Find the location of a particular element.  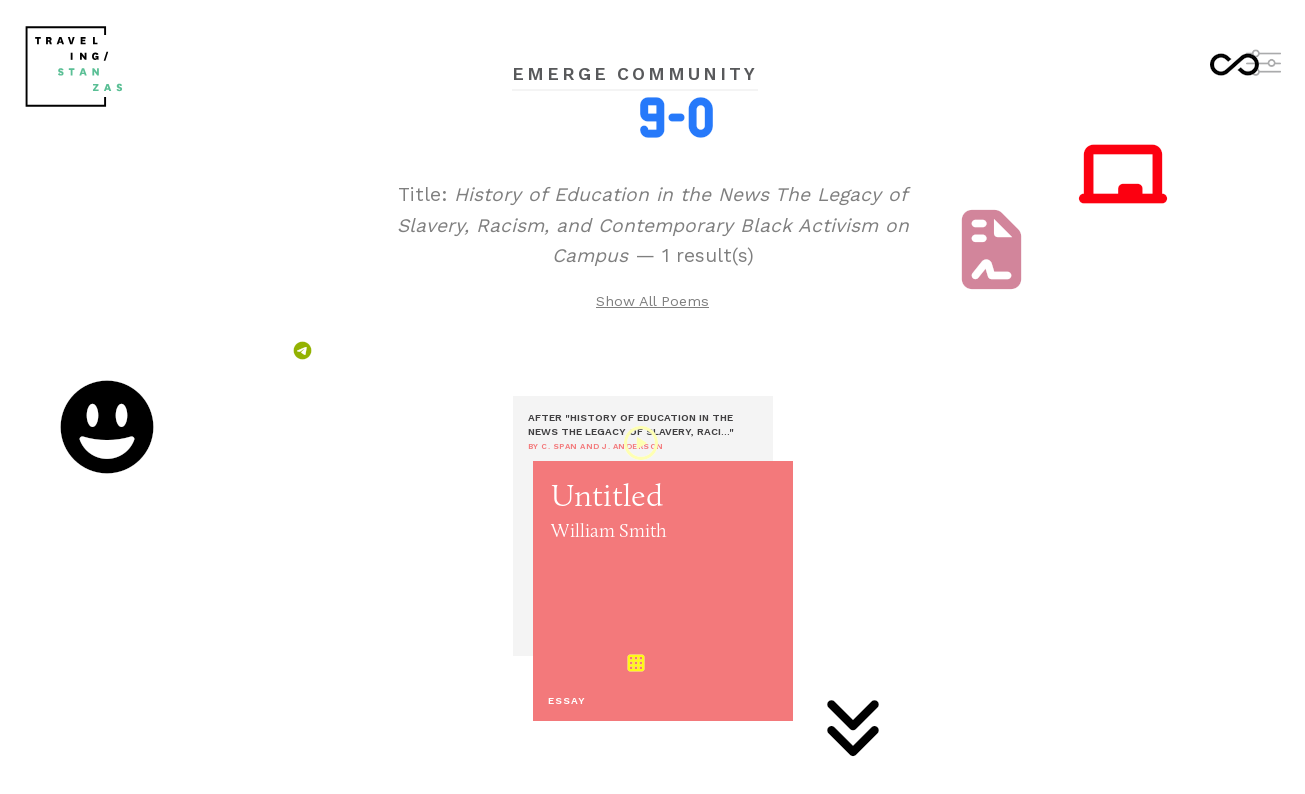

add an emoji or reaction to a message is located at coordinates (107, 427).